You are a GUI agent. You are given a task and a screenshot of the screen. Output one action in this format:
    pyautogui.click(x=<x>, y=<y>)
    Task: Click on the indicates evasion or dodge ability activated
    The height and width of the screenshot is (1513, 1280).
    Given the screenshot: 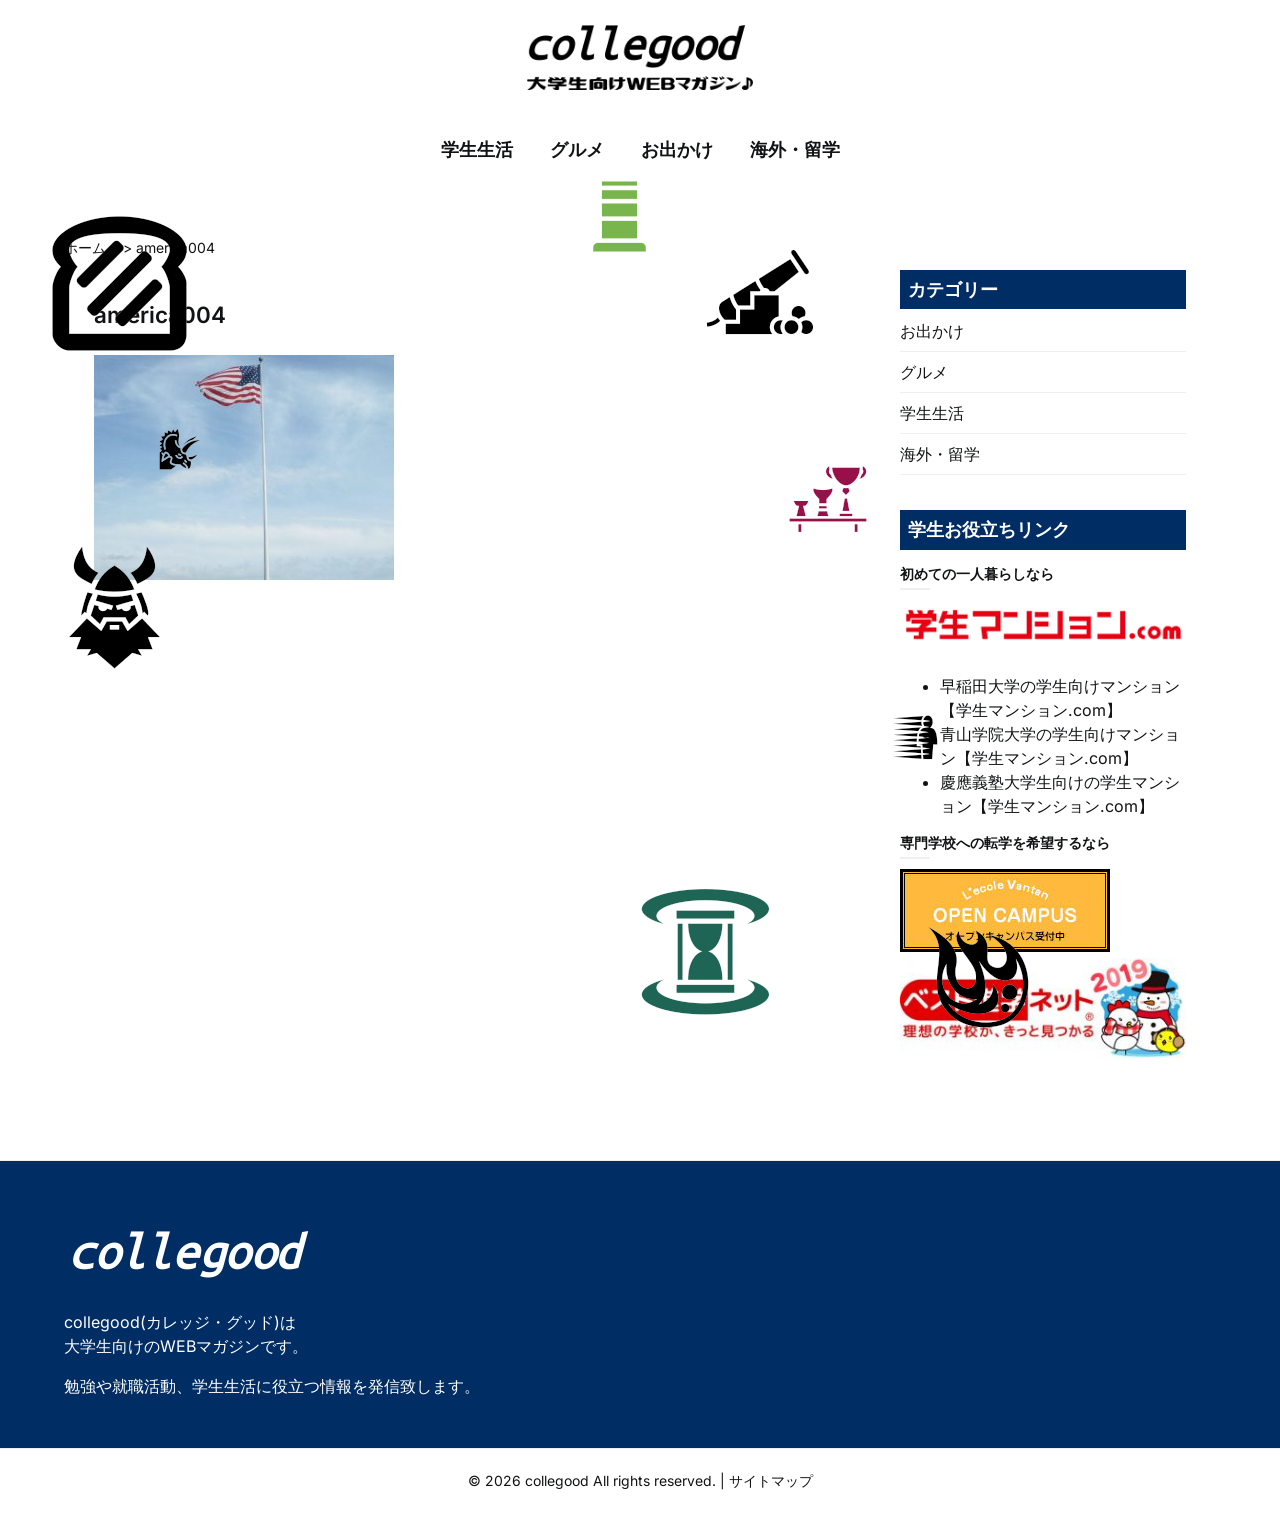 What is the action you would take?
    pyautogui.click(x=915, y=737)
    